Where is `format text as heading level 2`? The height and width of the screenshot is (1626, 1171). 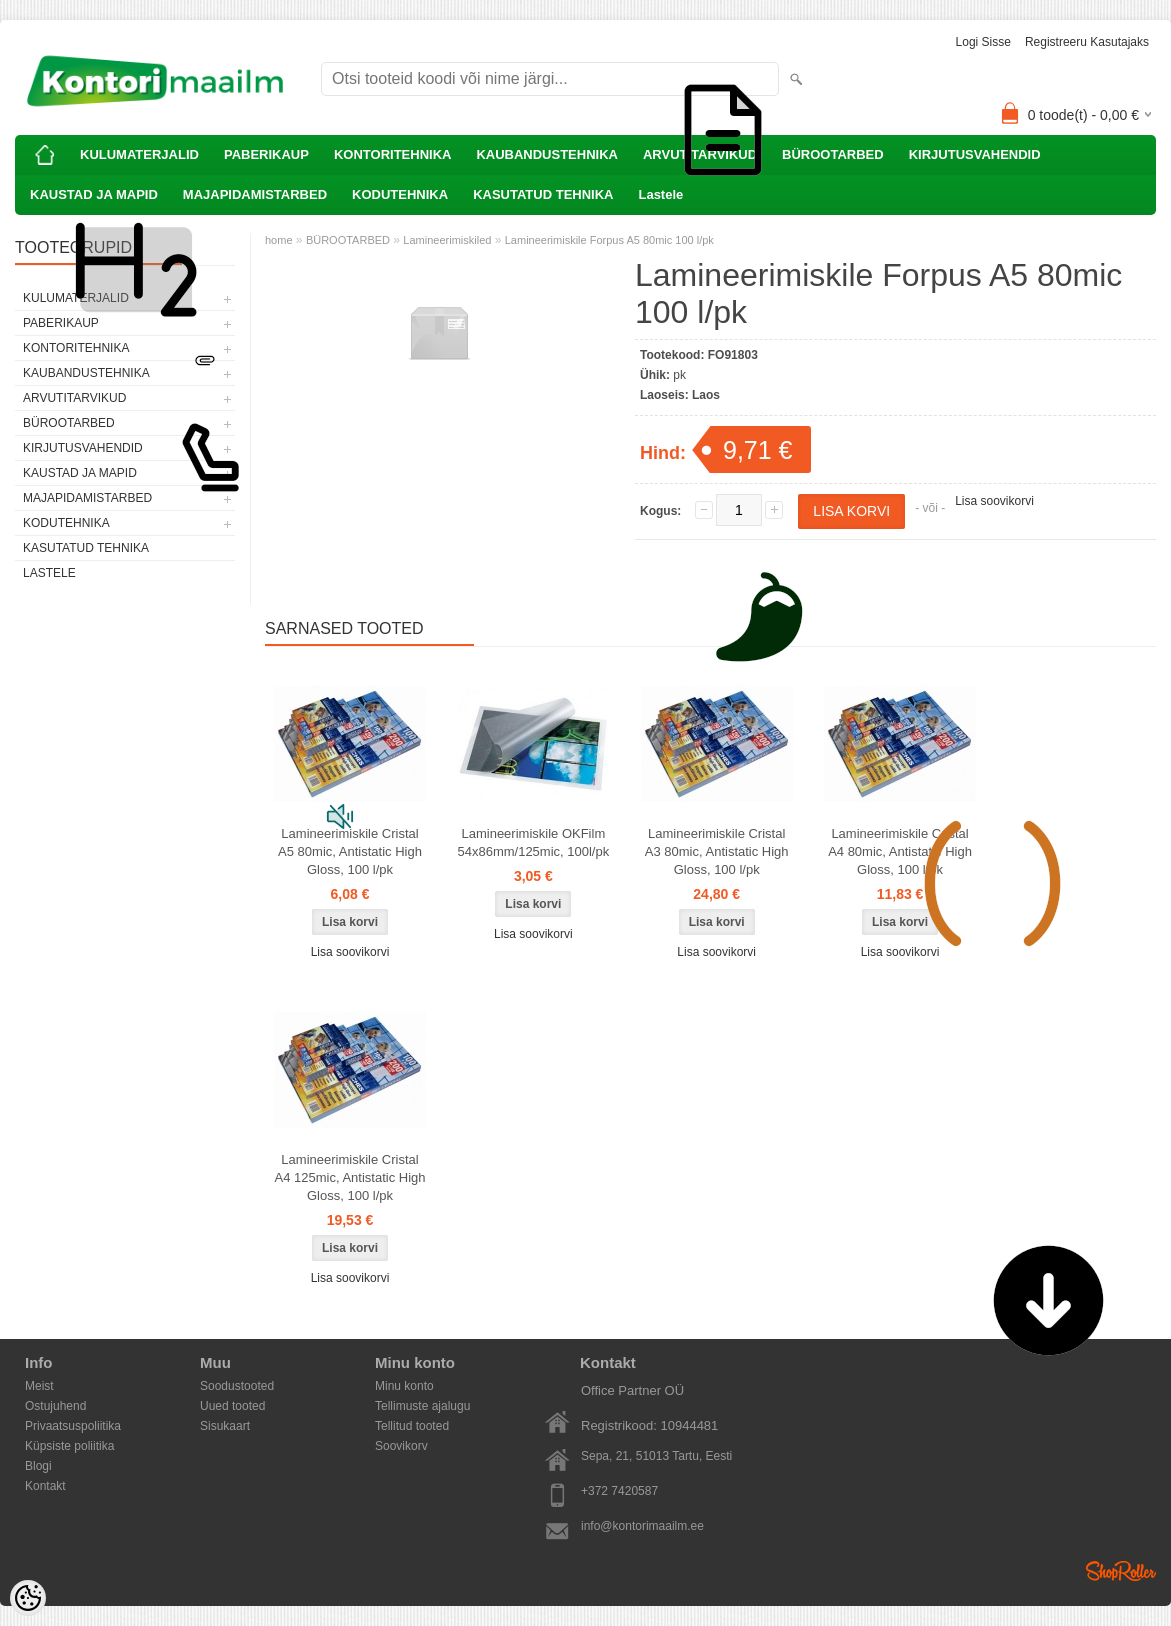
format text as heading level 2 is located at coordinates (129, 267).